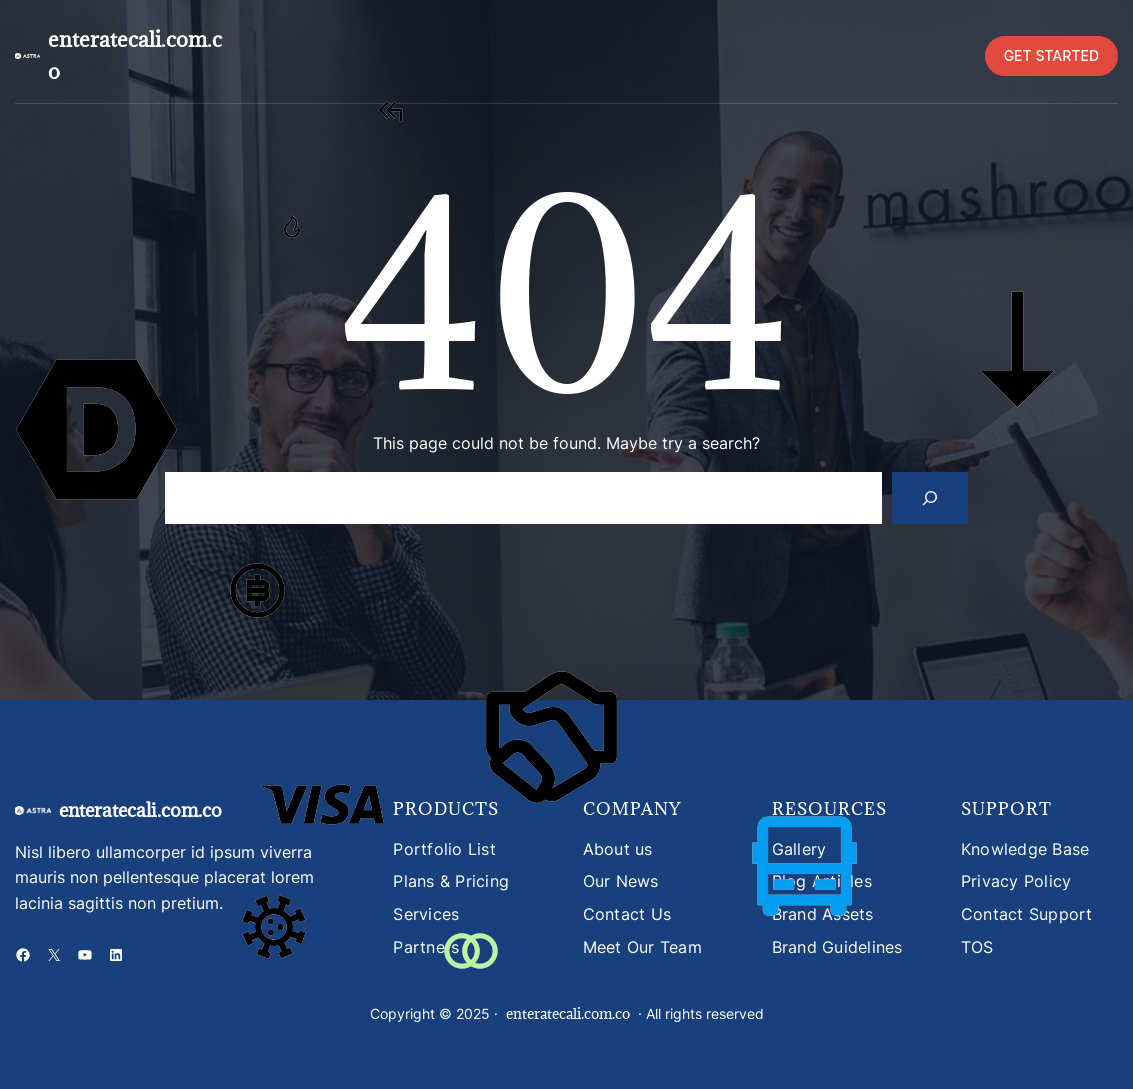 The height and width of the screenshot is (1089, 1133). Describe the element at coordinates (391, 111) in the screenshot. I see `reply all to a message or email` at that location.